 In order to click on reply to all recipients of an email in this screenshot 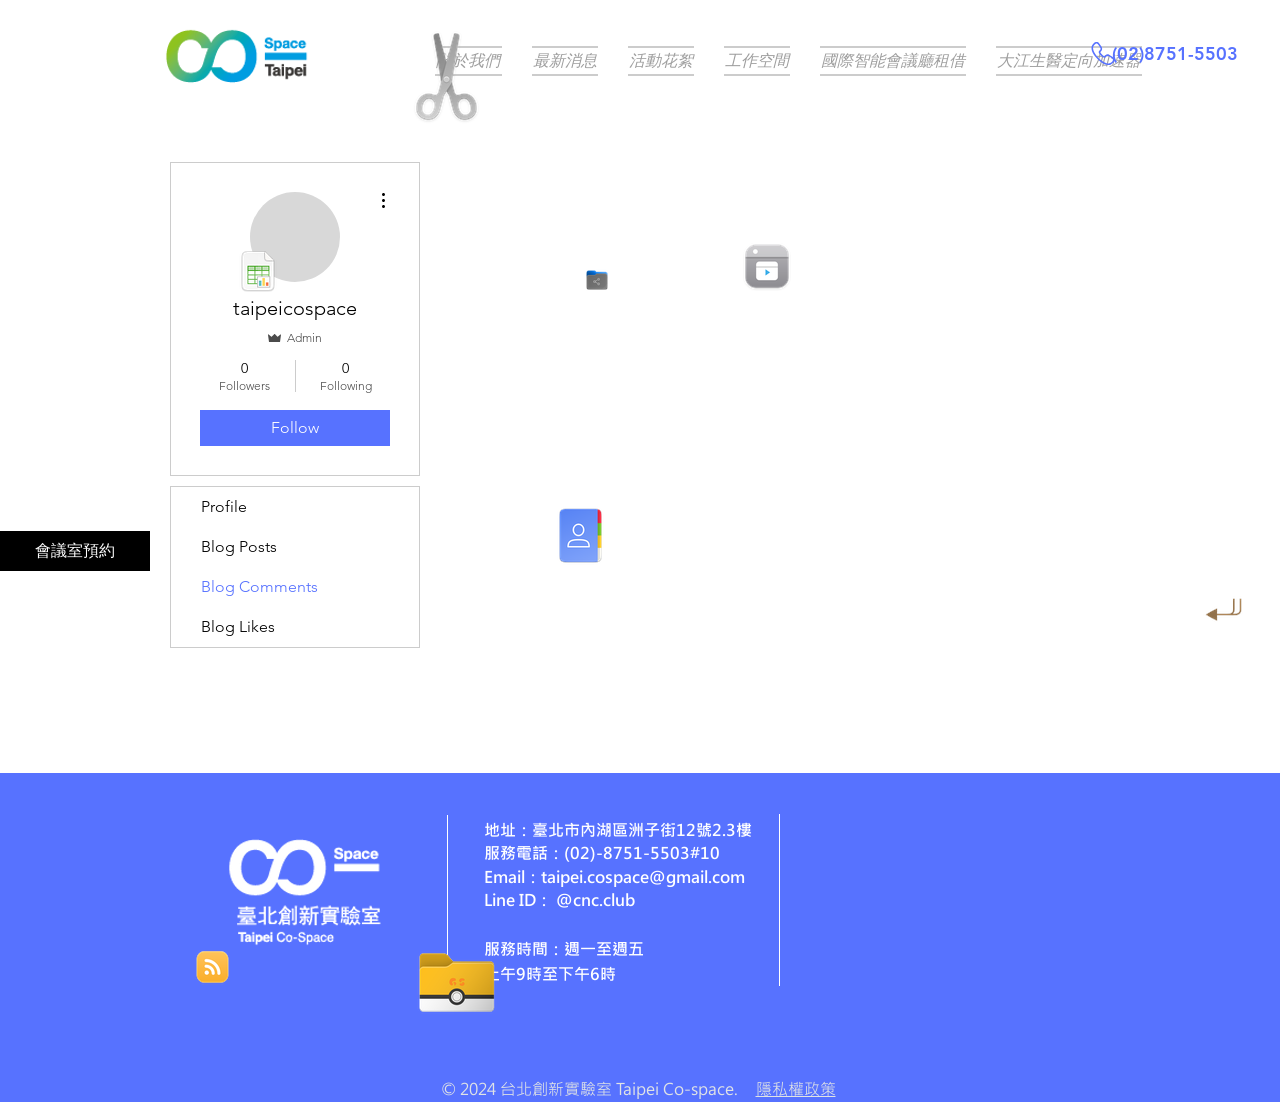, I will do `click(1223, 607)`.